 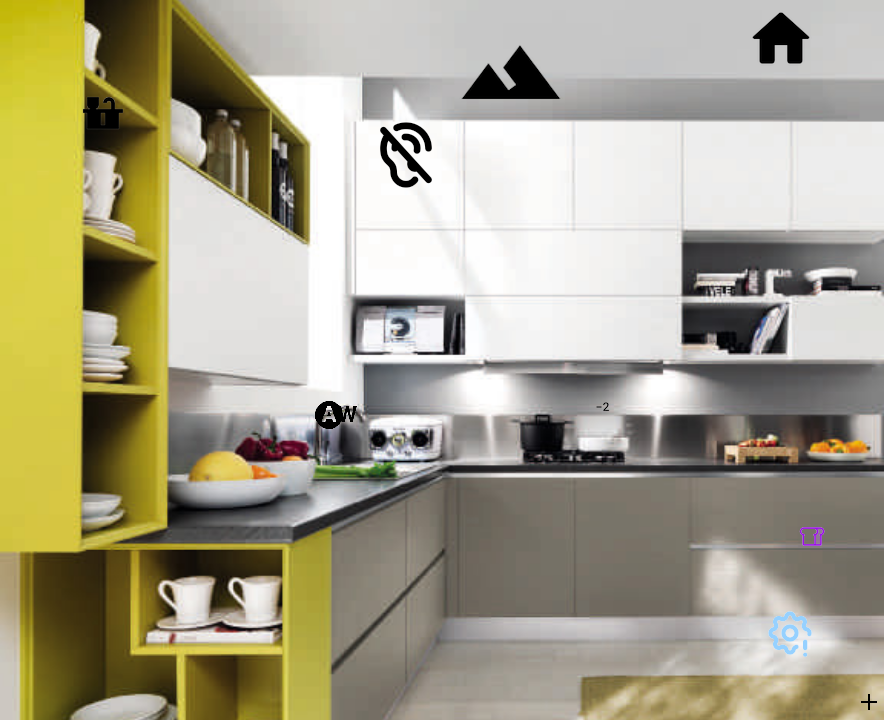 What do you see at coordinates (406, 155) in the screenshot?
I see `mute or disable audio listening` at bounding box center [406, 155].